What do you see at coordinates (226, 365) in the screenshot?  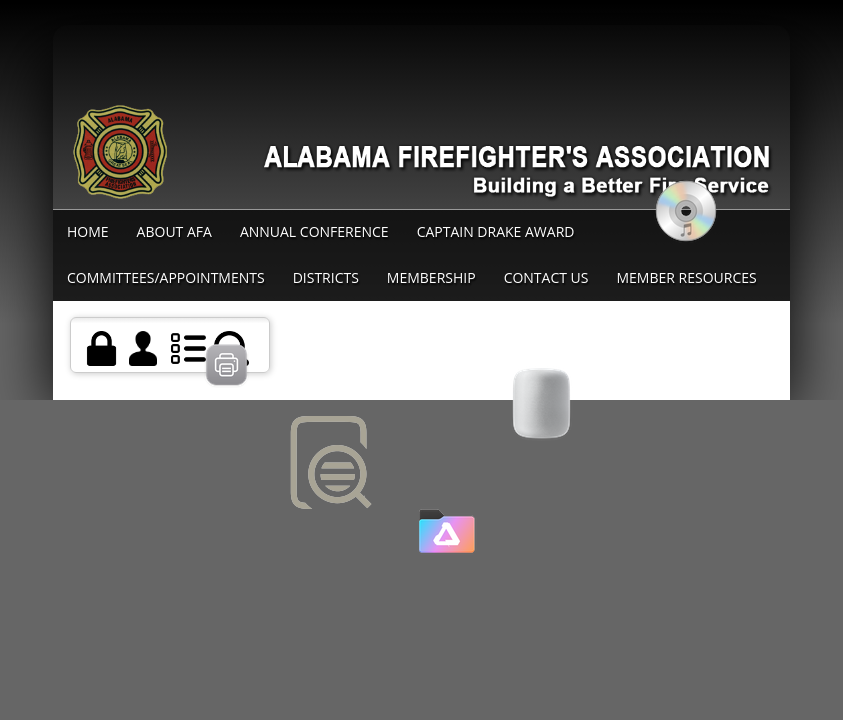 I see `access printer settings and preferences` at bounding box center [226, 365].